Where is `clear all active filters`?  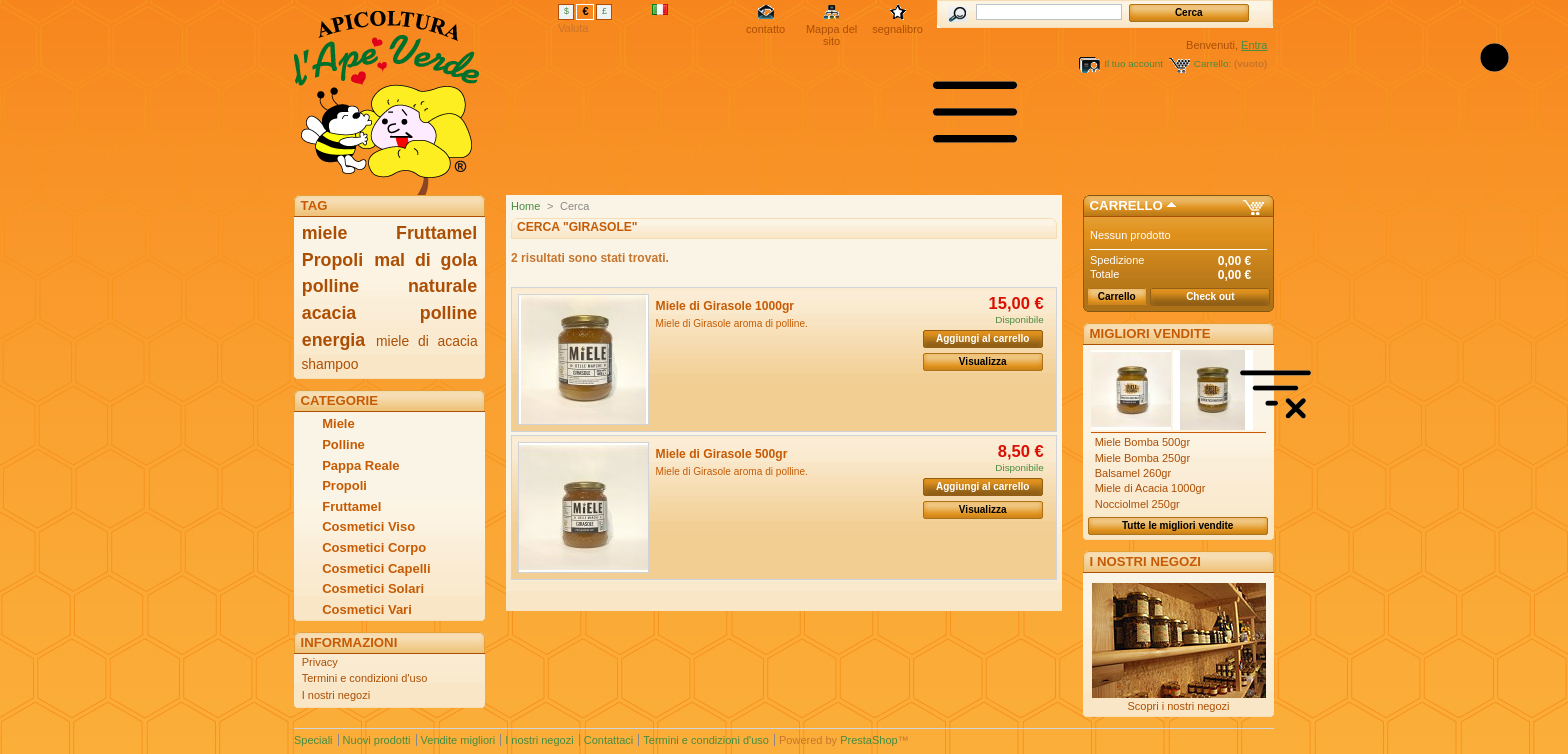
clear all active filters is located at coordinates (1275, 385).